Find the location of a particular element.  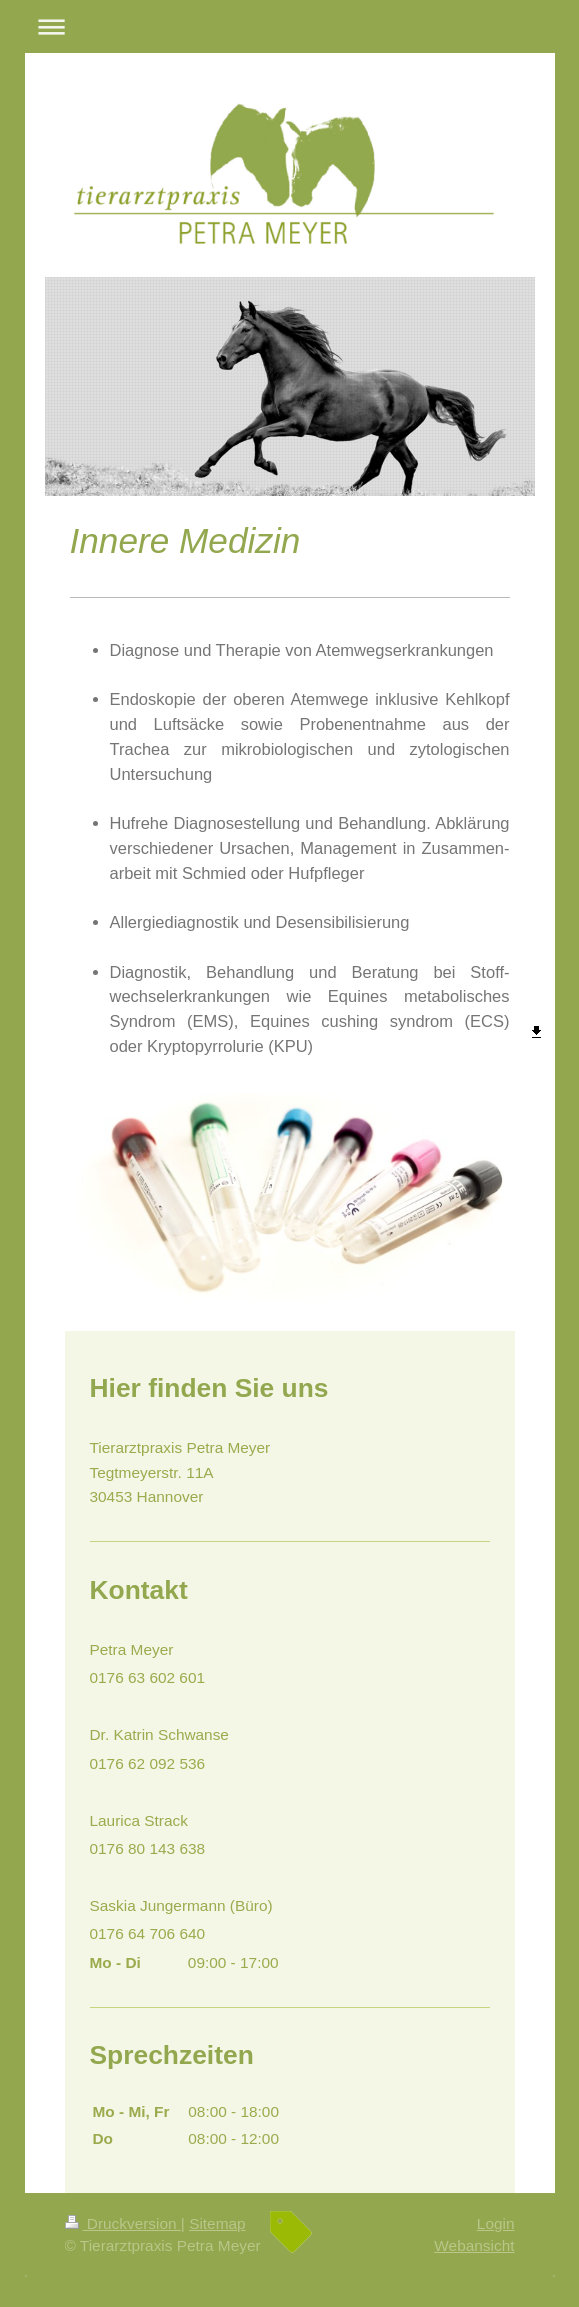

download a file or app is located at coordinates (536, 1032).